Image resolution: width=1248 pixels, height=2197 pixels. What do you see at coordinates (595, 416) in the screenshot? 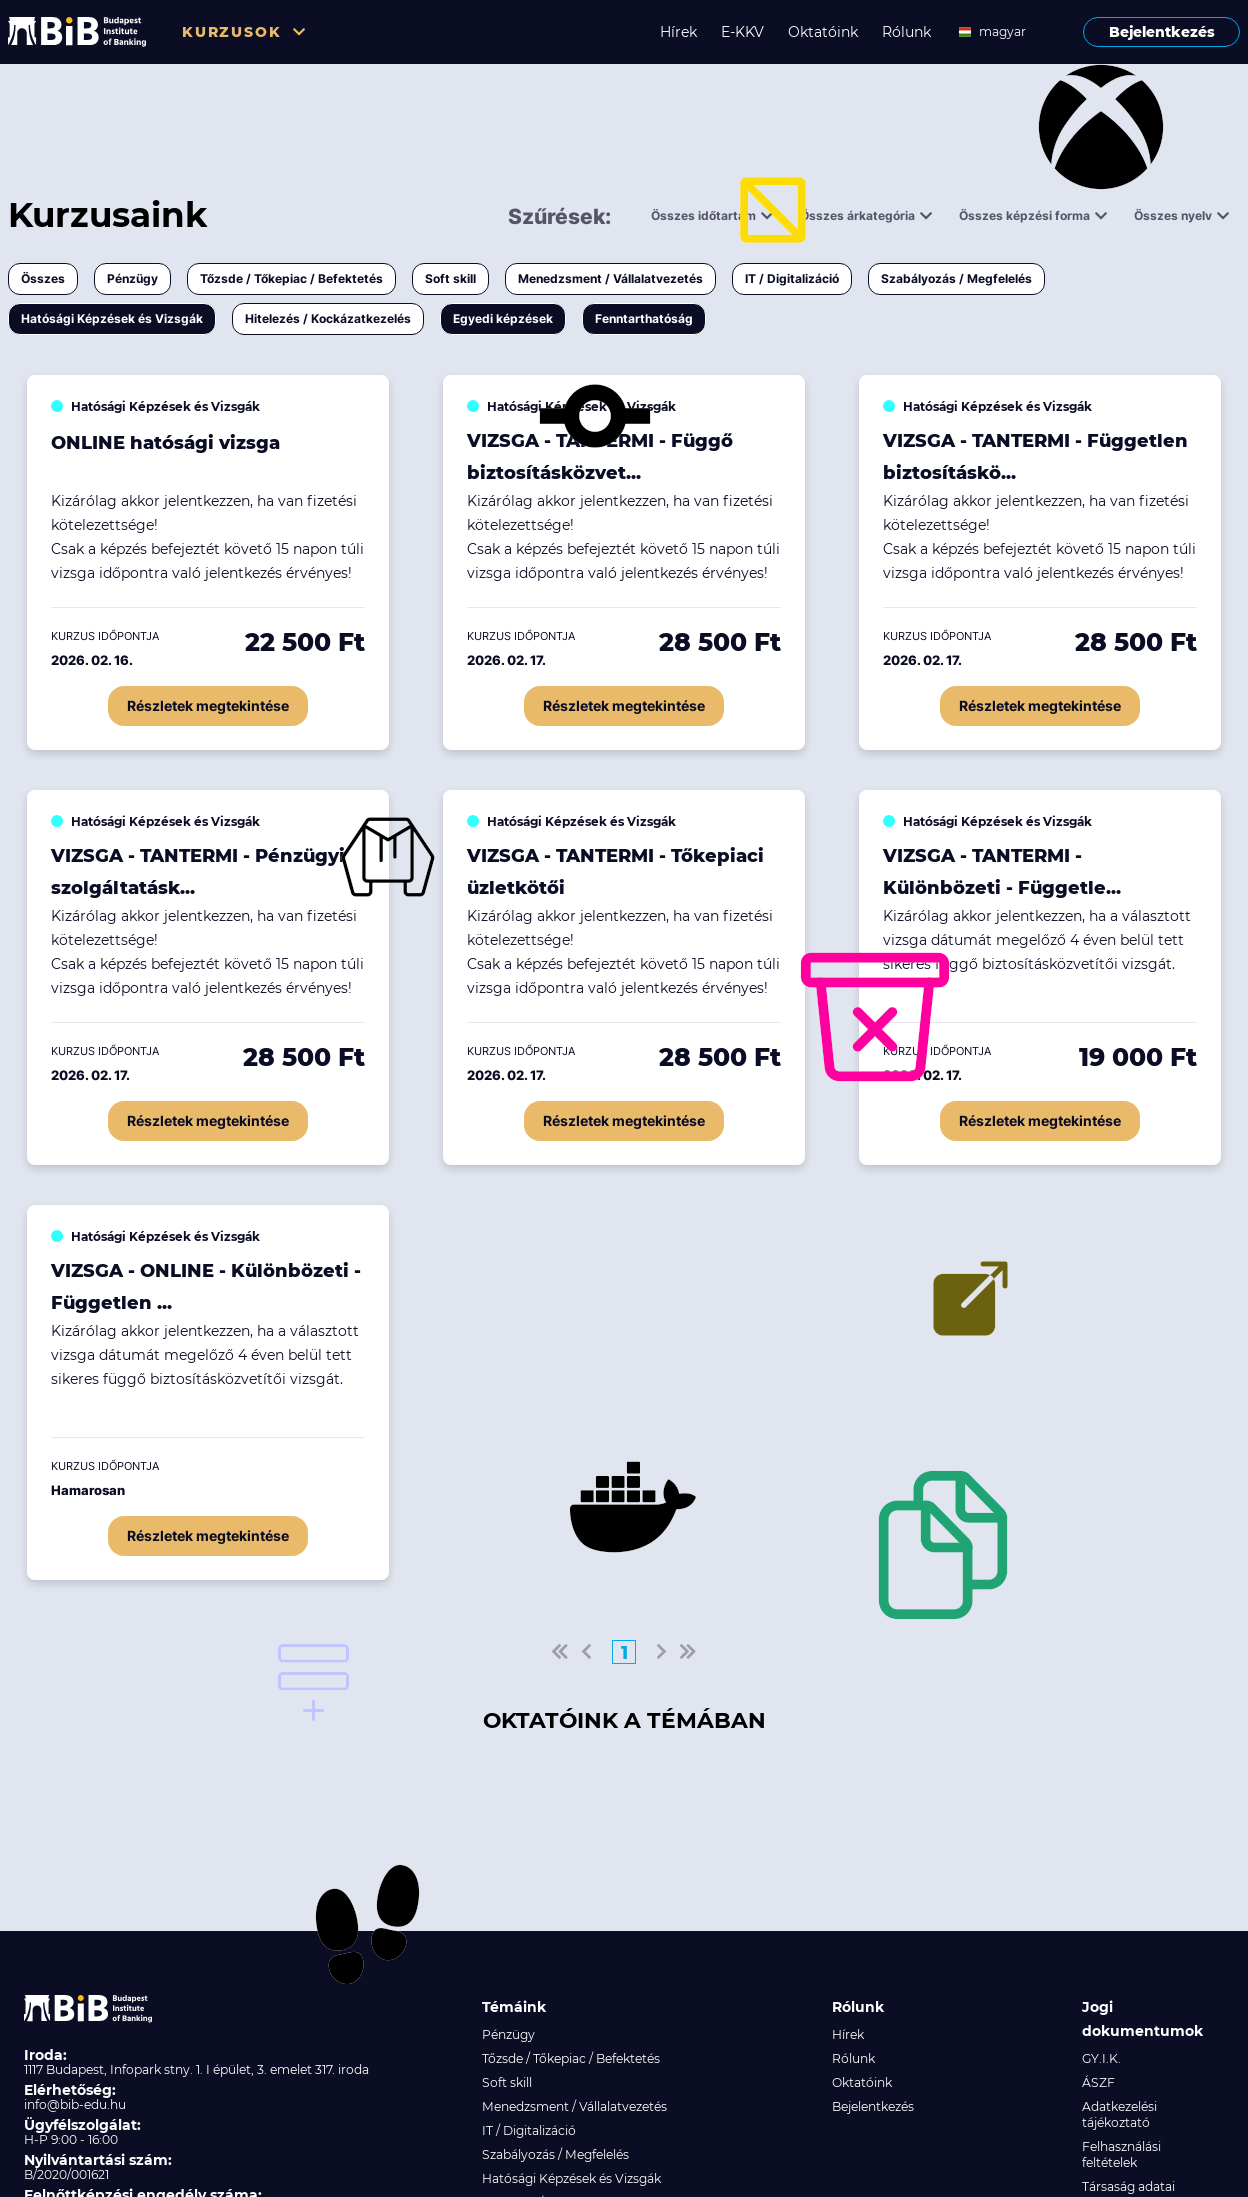
I see `view commit details in version control` at bounding box center [595, 416].